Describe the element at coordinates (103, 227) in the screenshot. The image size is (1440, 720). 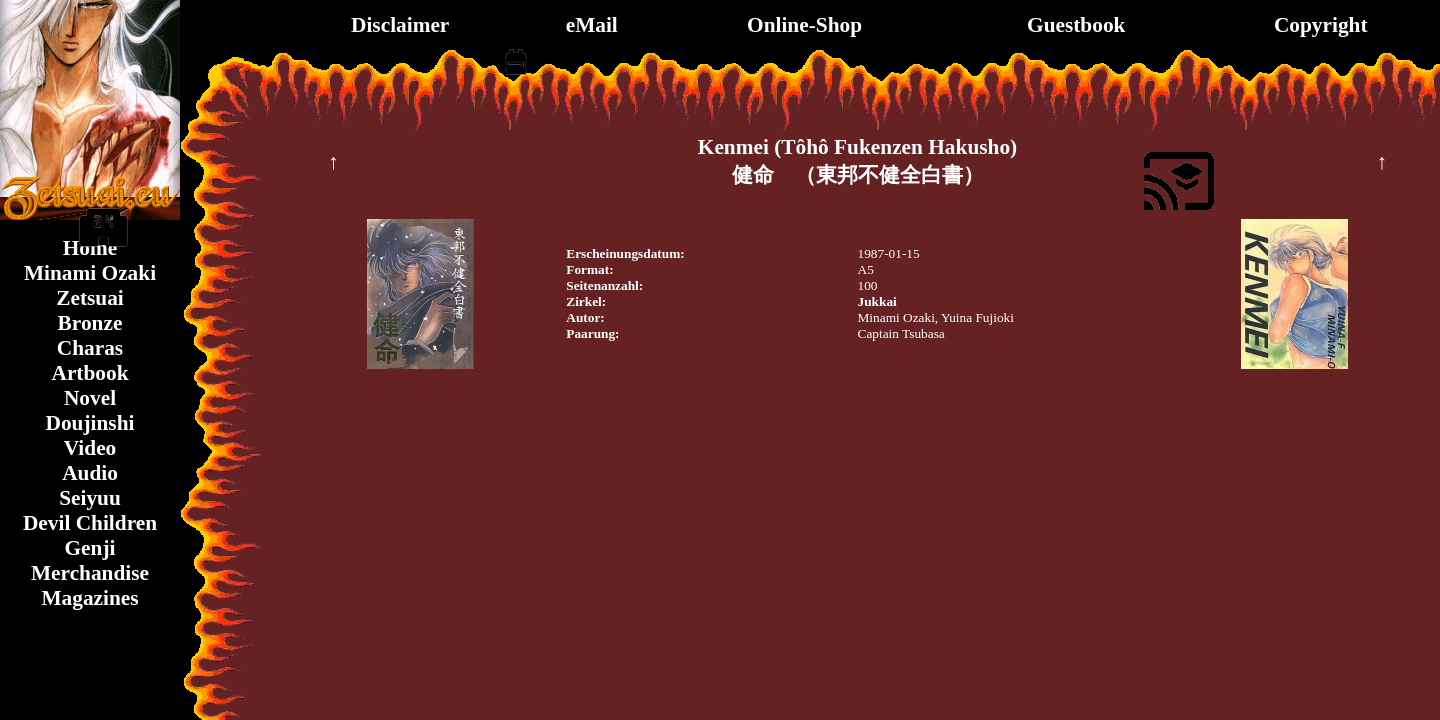
I see `find nearby convenience stores` at that location.